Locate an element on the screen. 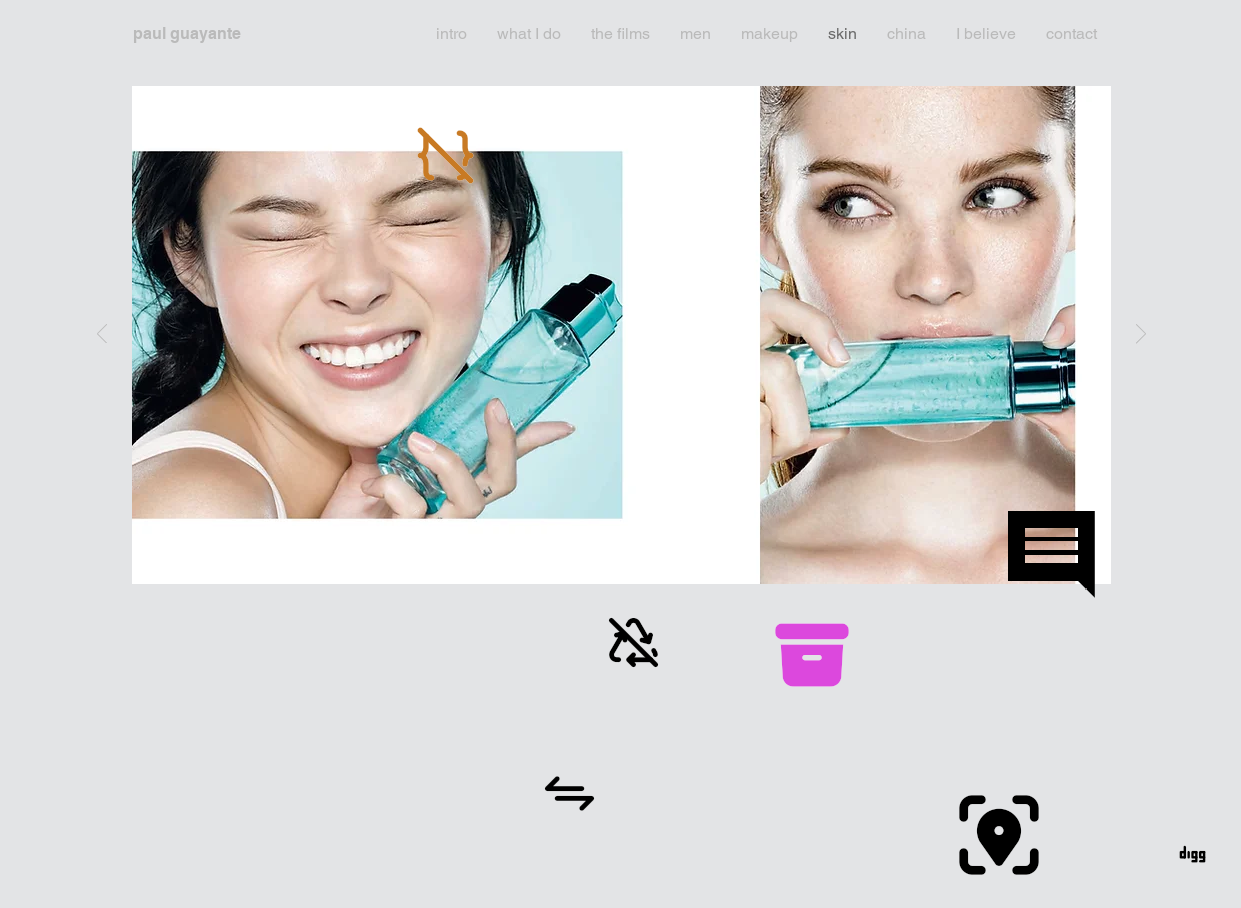 The width and height of the screenshot is (1241, 908). archive selected items is located at coordinates (812, 655).